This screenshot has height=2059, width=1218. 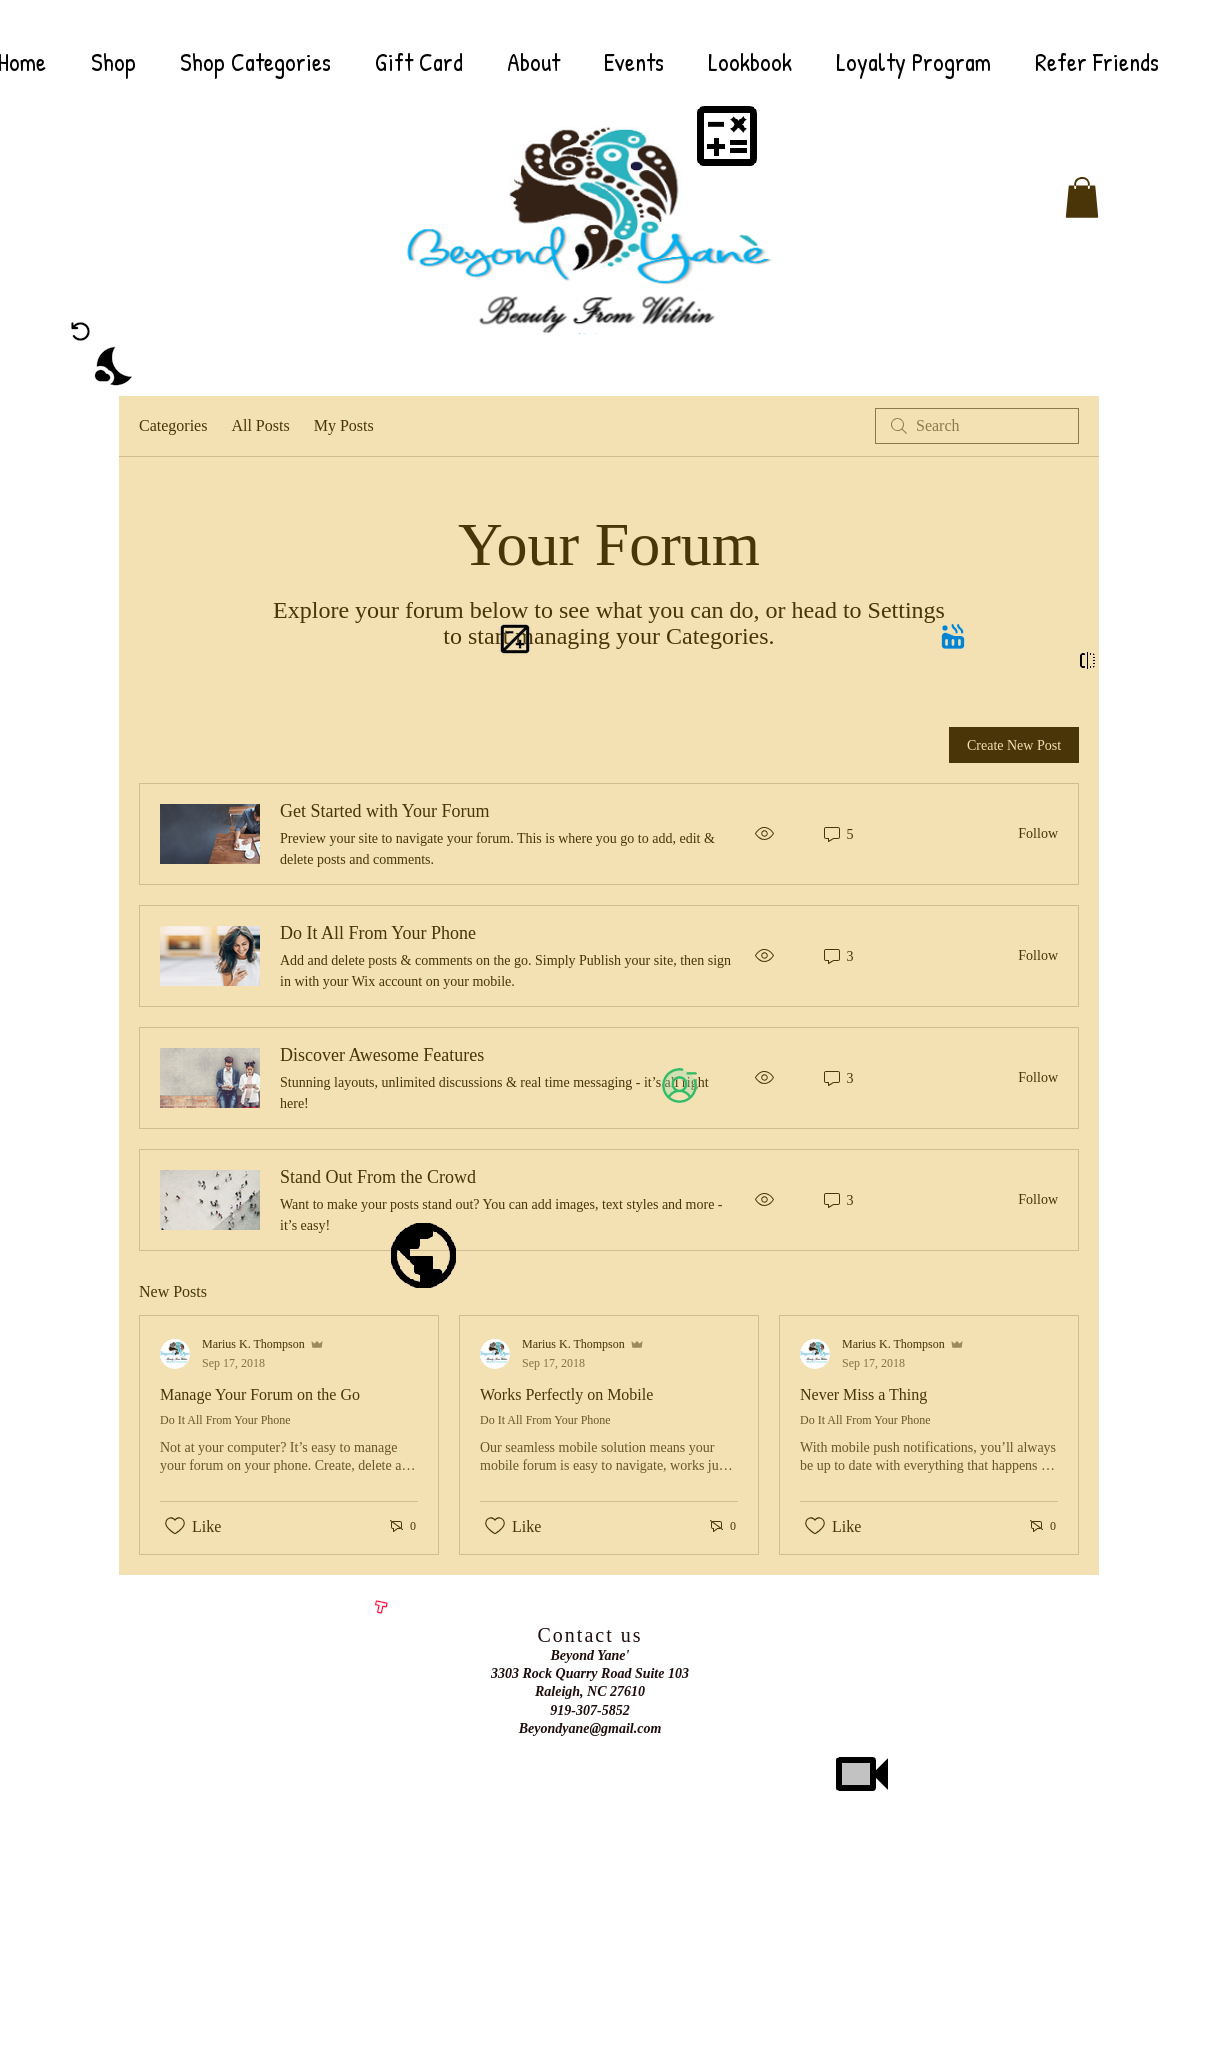 What do you see at coordinates (953, 636) in the screenshot?
I see `access spa or hot tub amenities` at bounding box center [953, 636].